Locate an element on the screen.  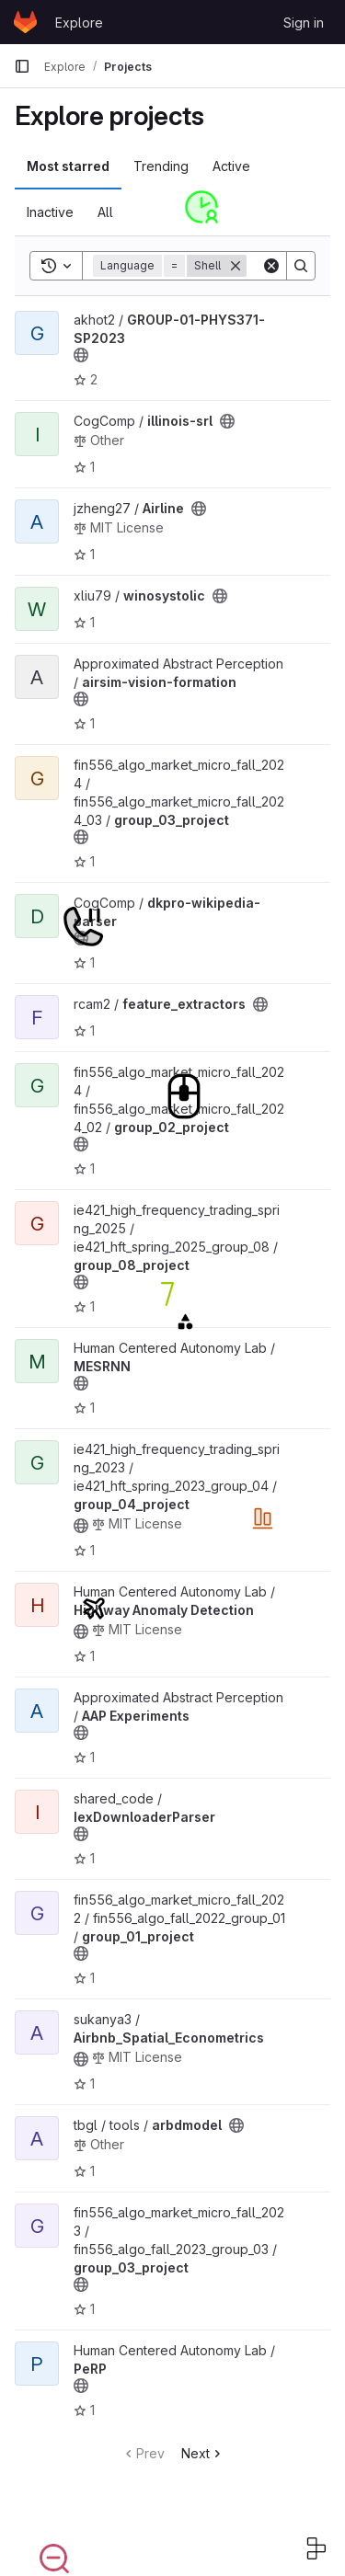
open Replit coding environment is located at coordinates (315, 2548).